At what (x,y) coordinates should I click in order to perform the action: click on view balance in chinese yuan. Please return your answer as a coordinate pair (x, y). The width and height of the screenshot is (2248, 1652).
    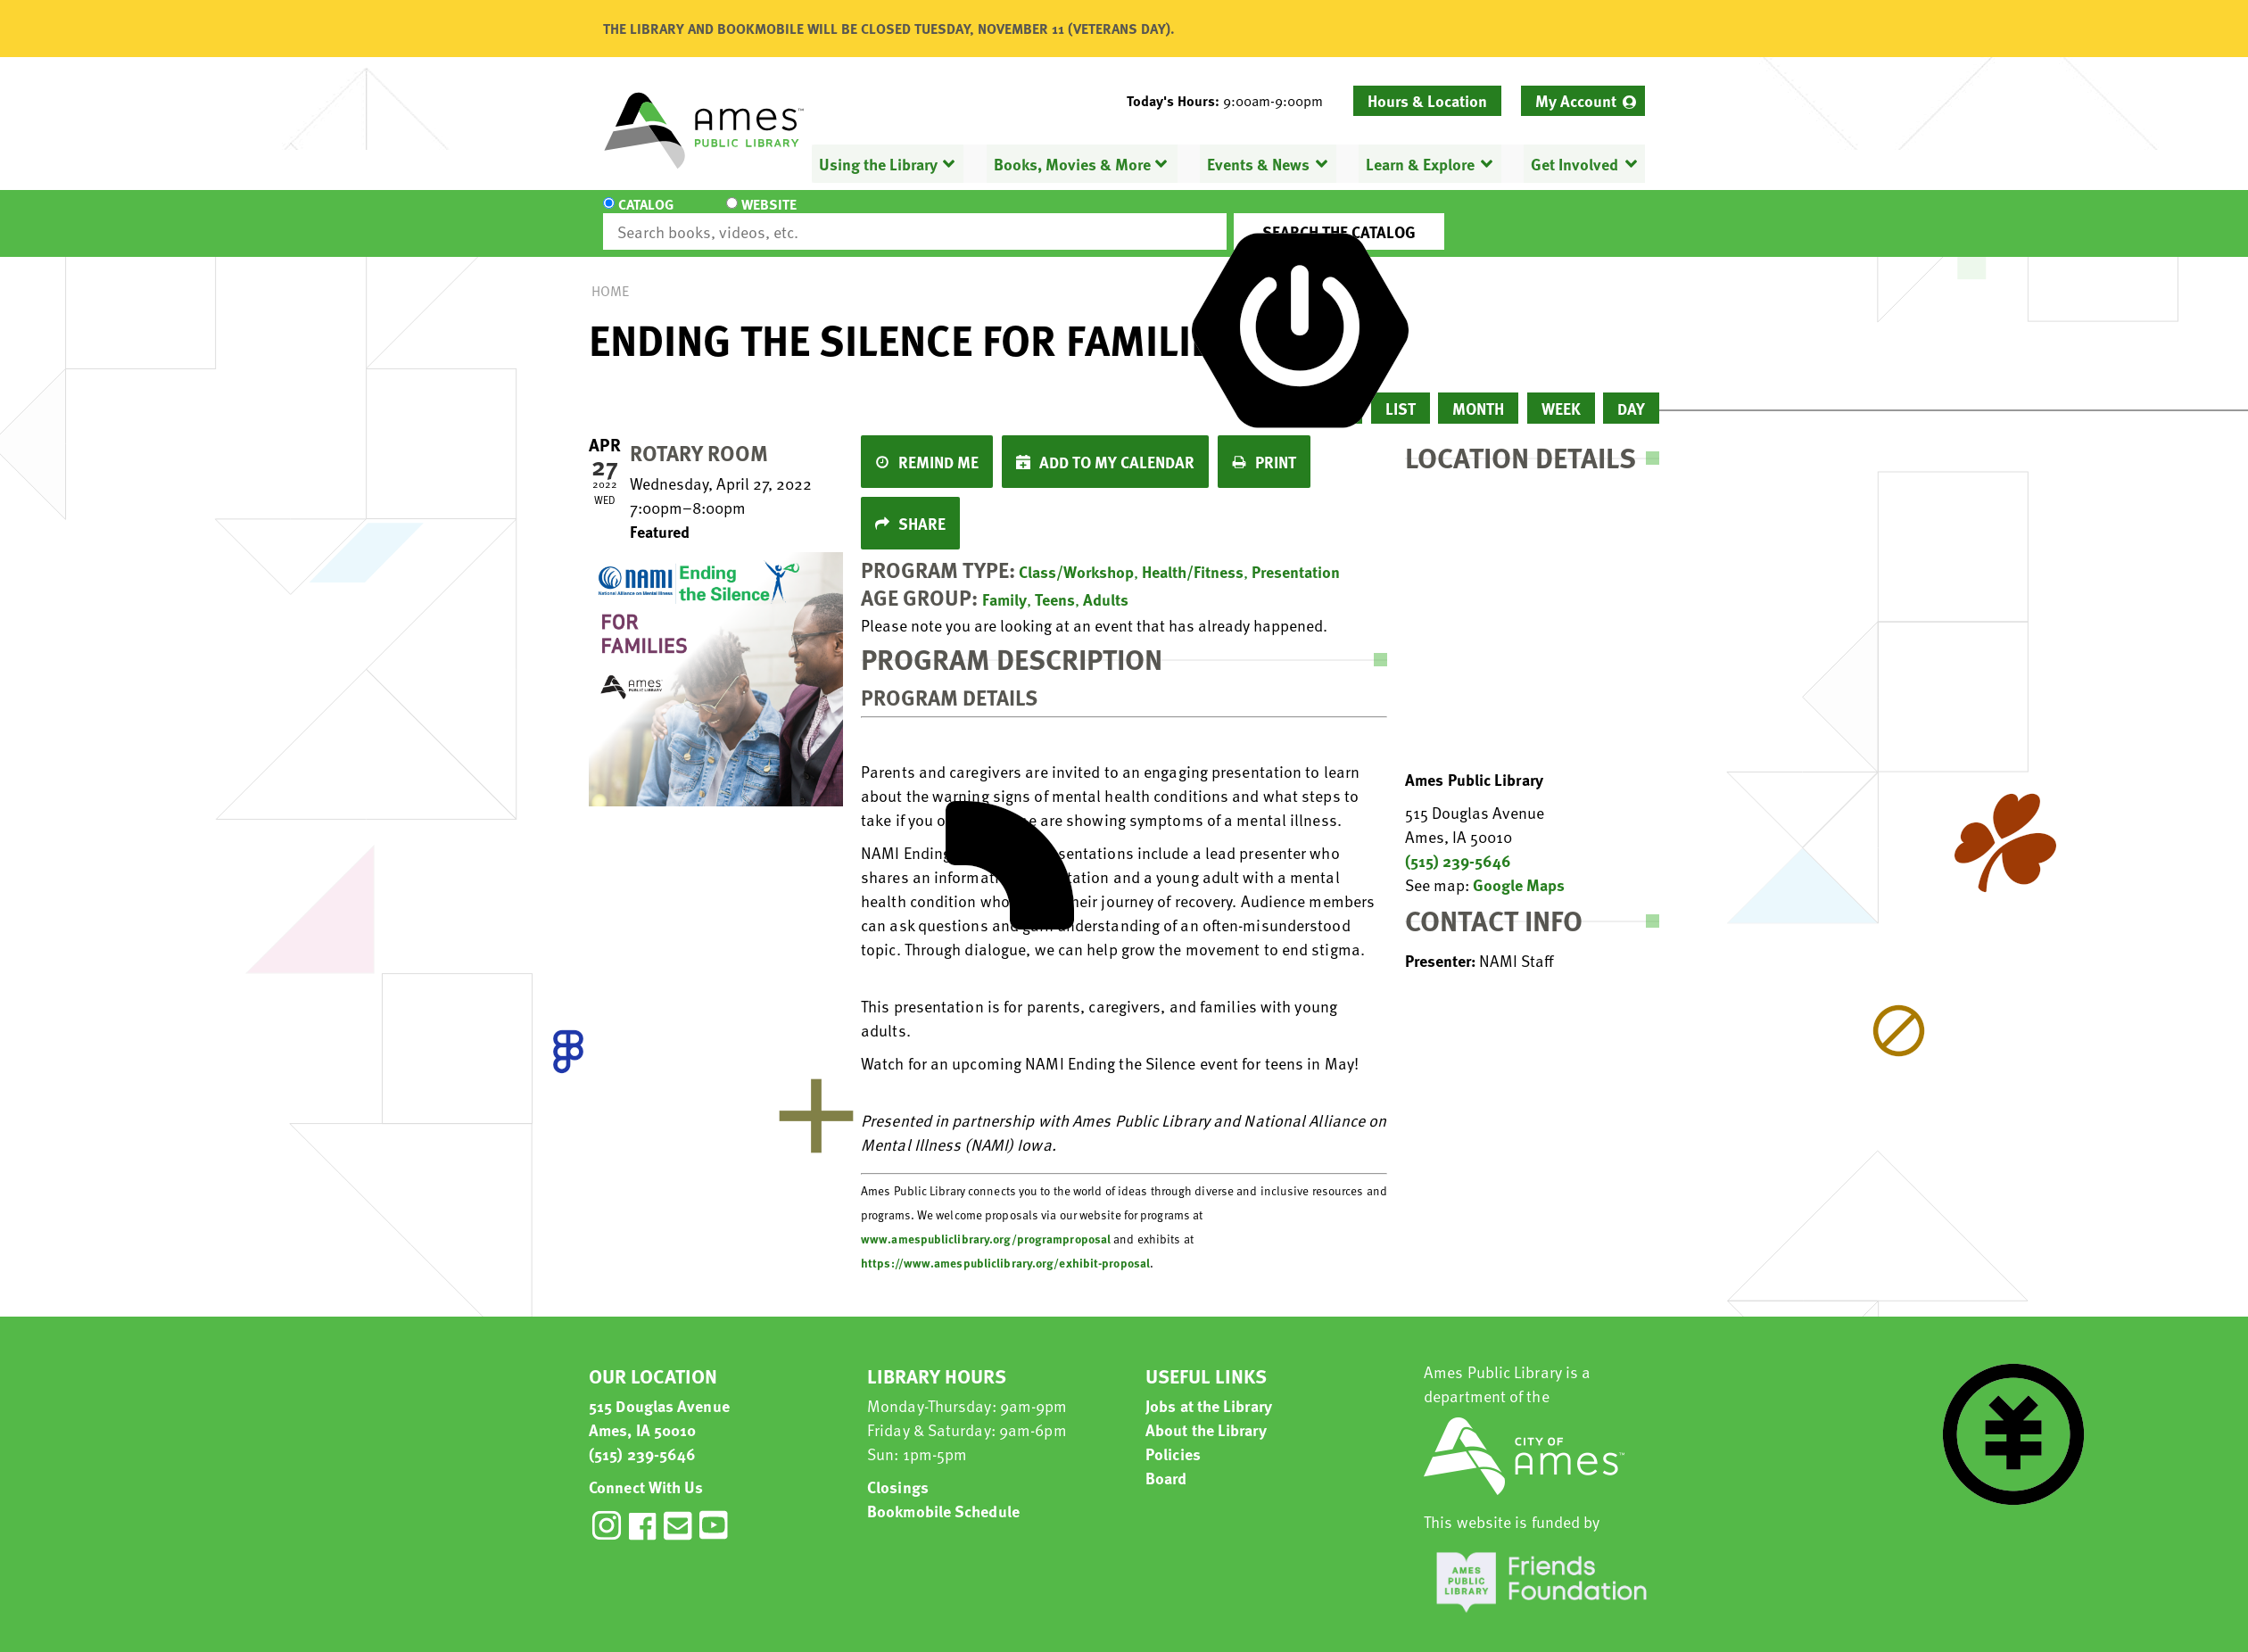
    Looking at the image, I should click on (2013, 1434).